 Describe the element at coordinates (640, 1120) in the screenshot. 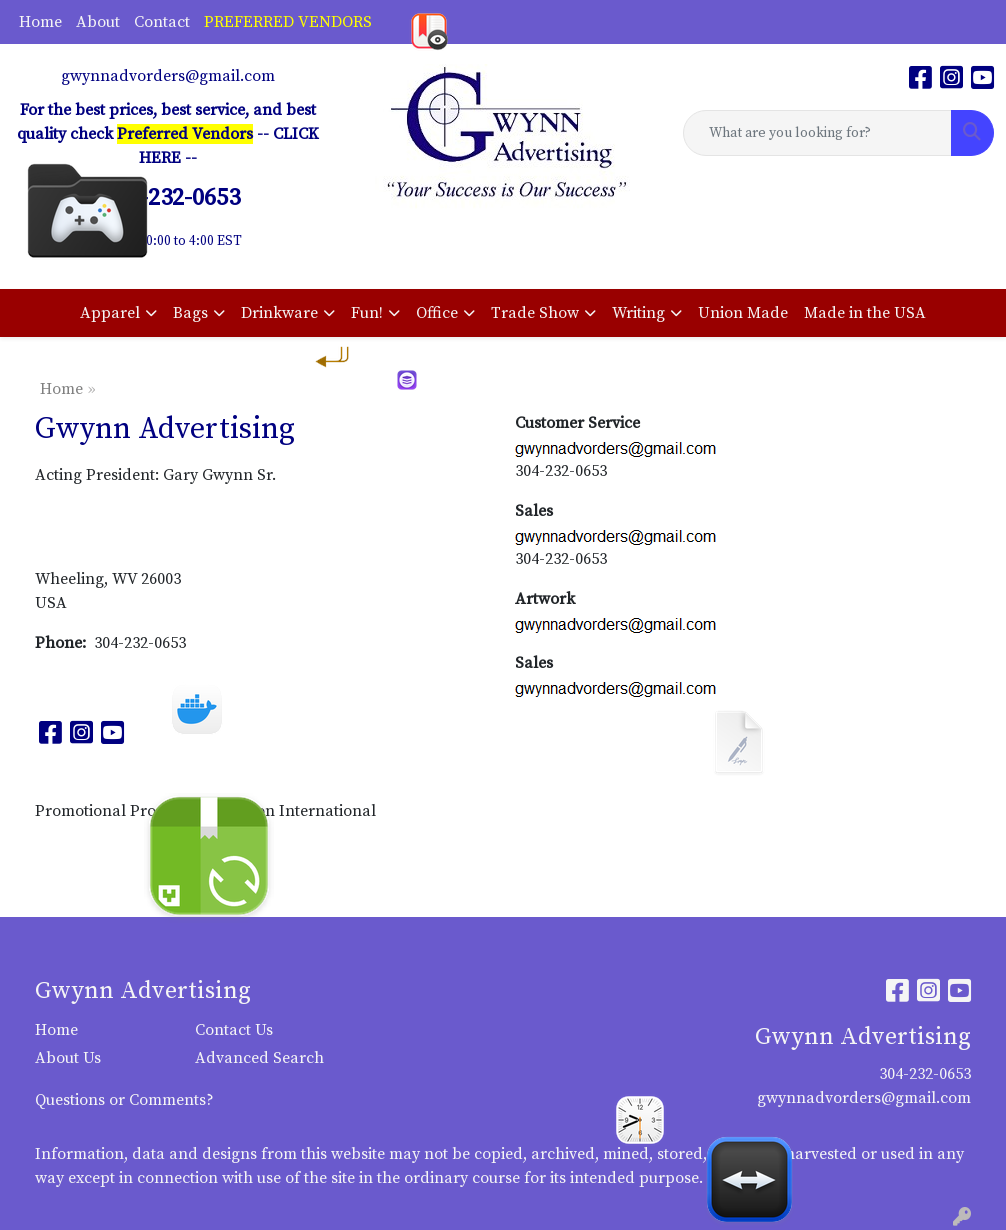

I see `open date and time settings` at that location.